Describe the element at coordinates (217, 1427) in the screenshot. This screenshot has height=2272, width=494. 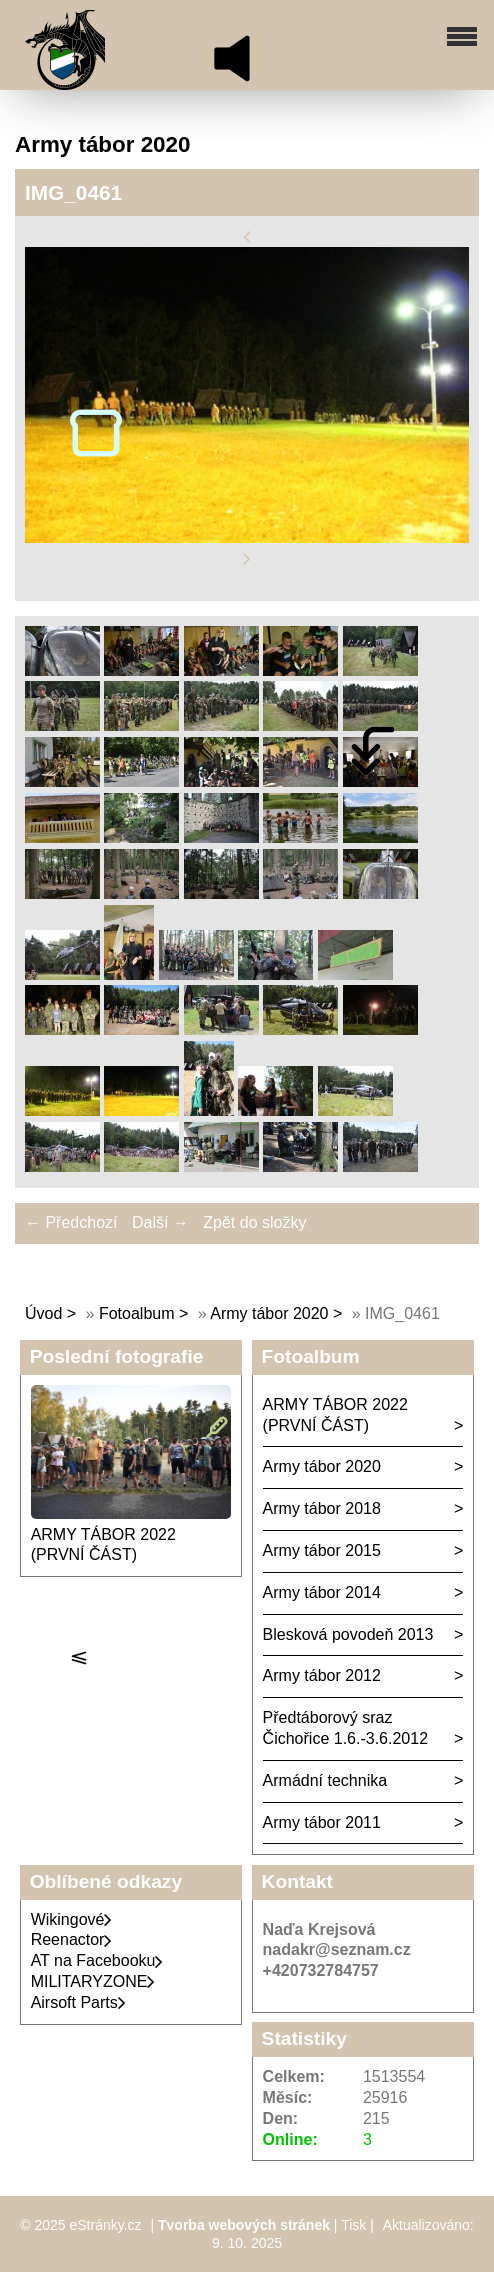
I see `view current temperature reading` at that location.